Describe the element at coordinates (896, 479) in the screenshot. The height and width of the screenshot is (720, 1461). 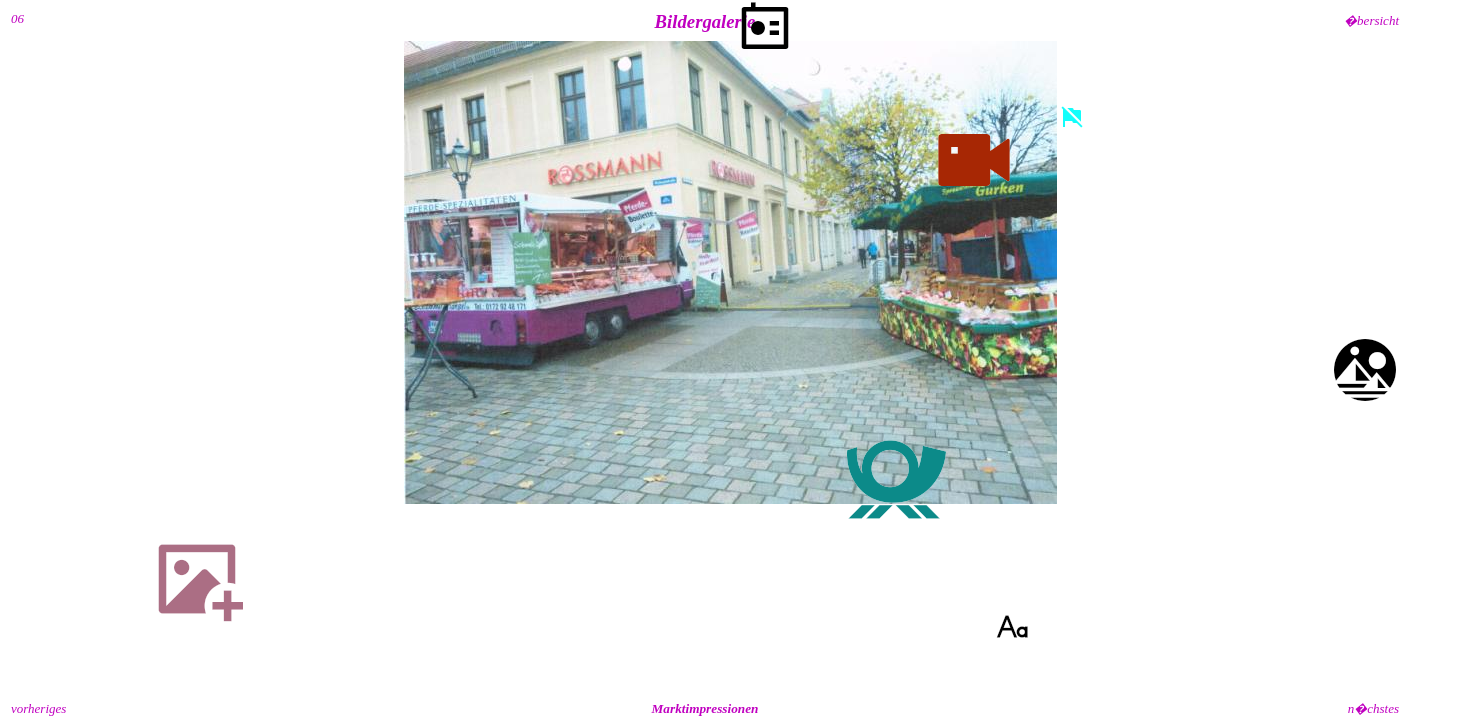
I see `Deutsche Post company logo` at that location.